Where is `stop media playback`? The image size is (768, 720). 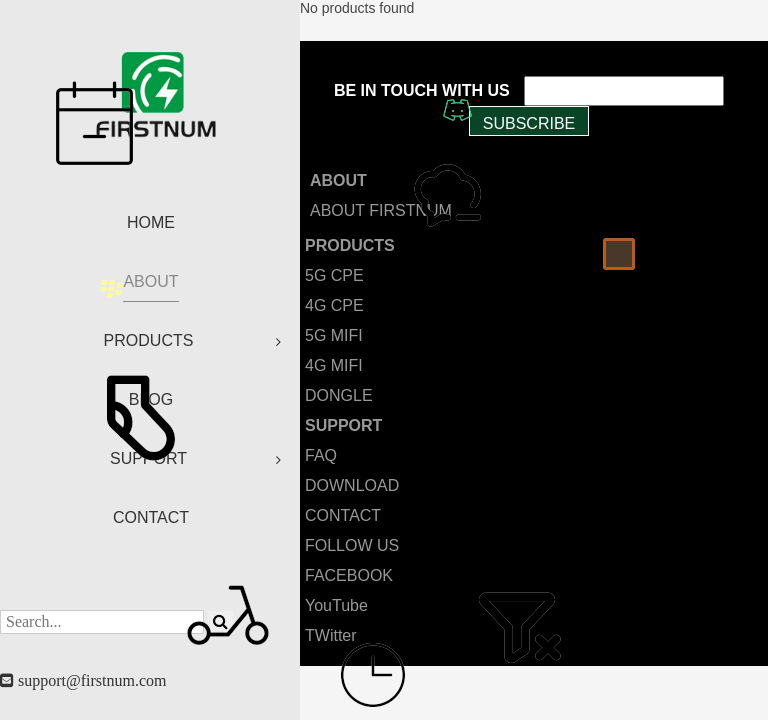 stop media playback is located at coordinates (619, 254).